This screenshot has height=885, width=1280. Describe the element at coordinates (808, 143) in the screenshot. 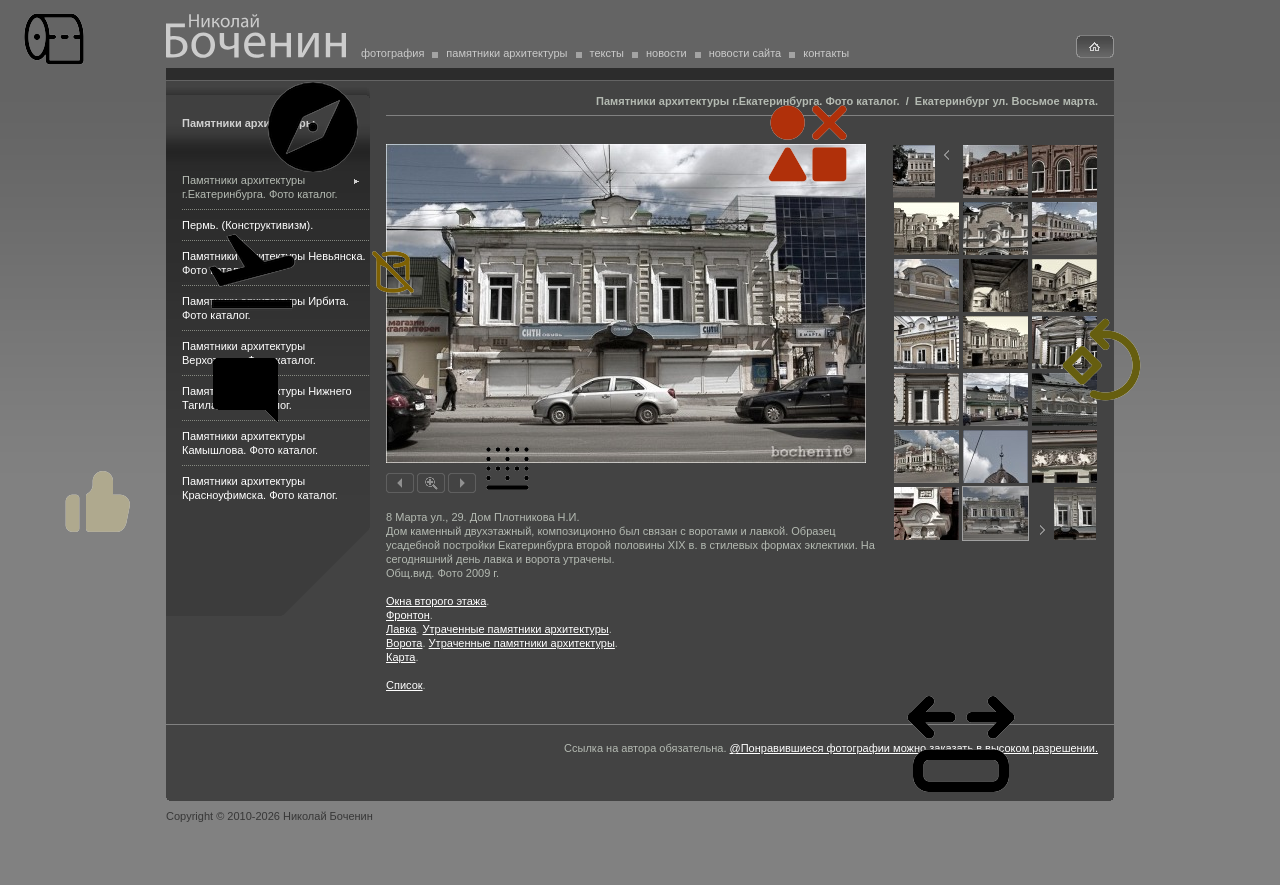

I see `access icon library or symbol collection` at that location.